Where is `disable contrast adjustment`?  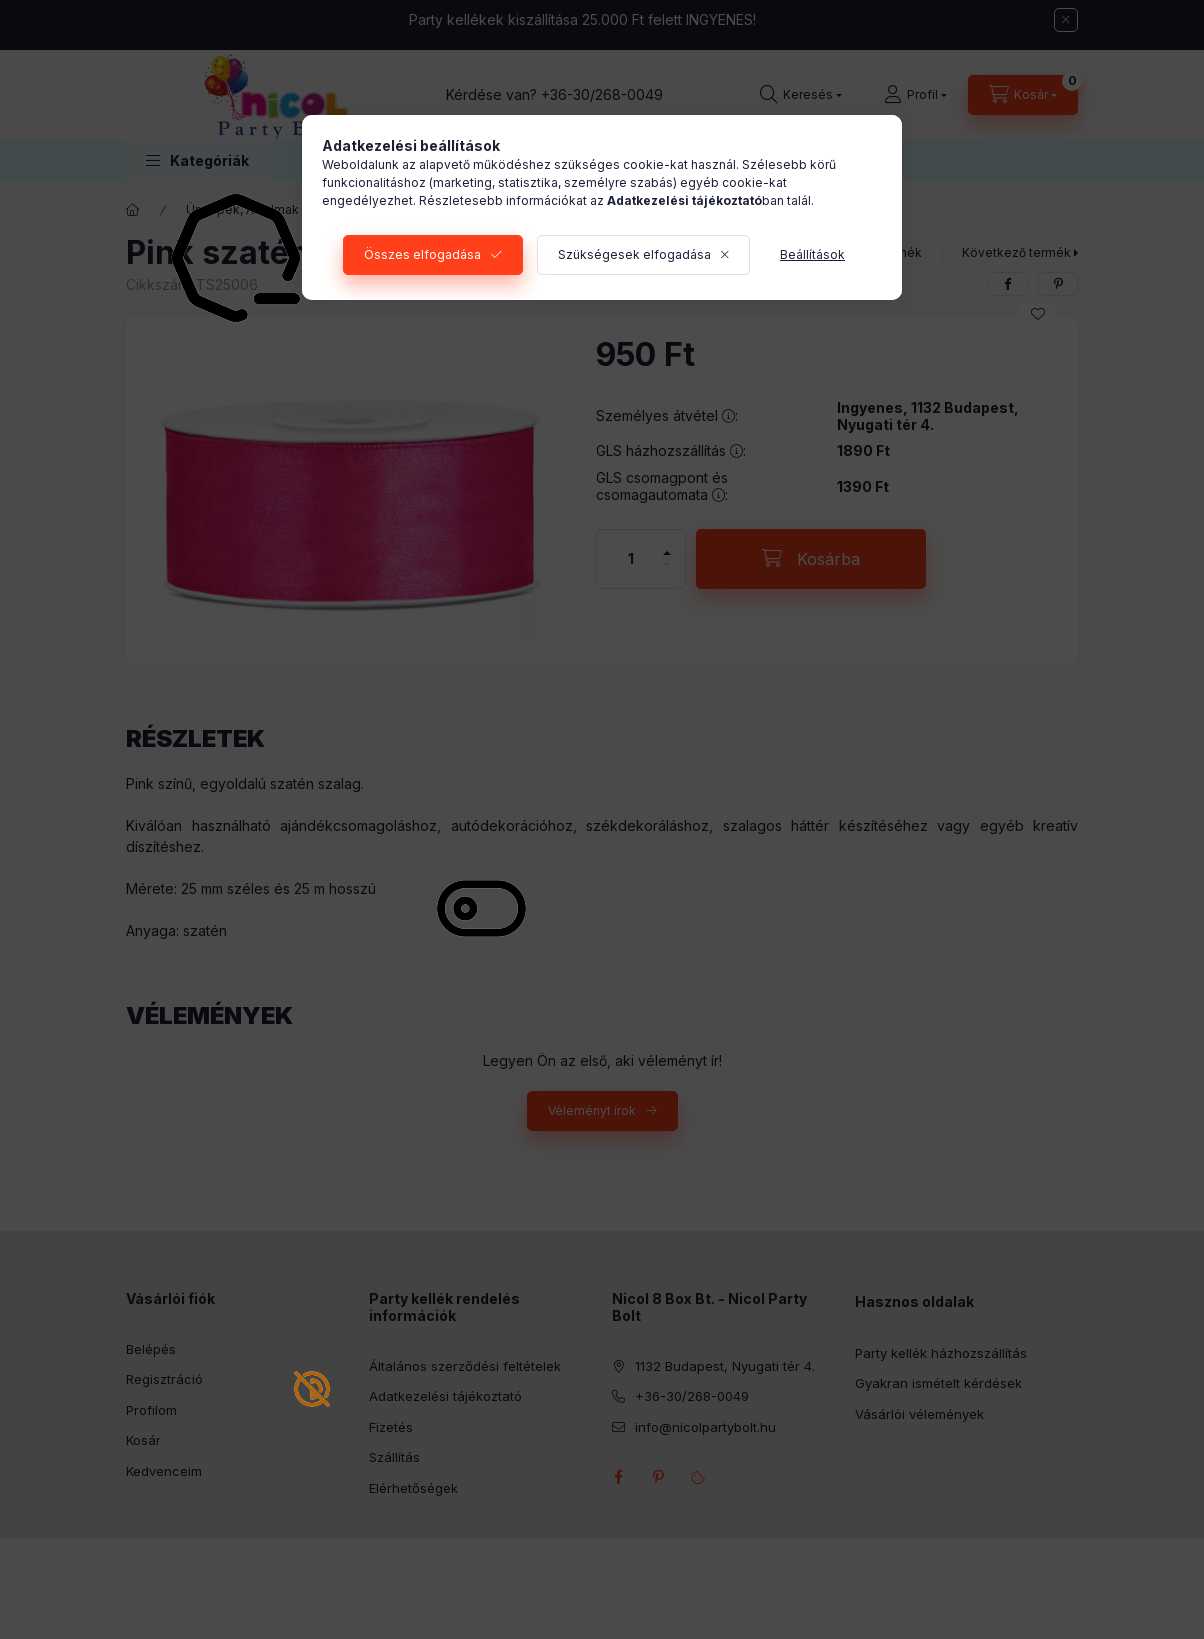
disable contrast adjustment is located at coordinates (312, 1389).